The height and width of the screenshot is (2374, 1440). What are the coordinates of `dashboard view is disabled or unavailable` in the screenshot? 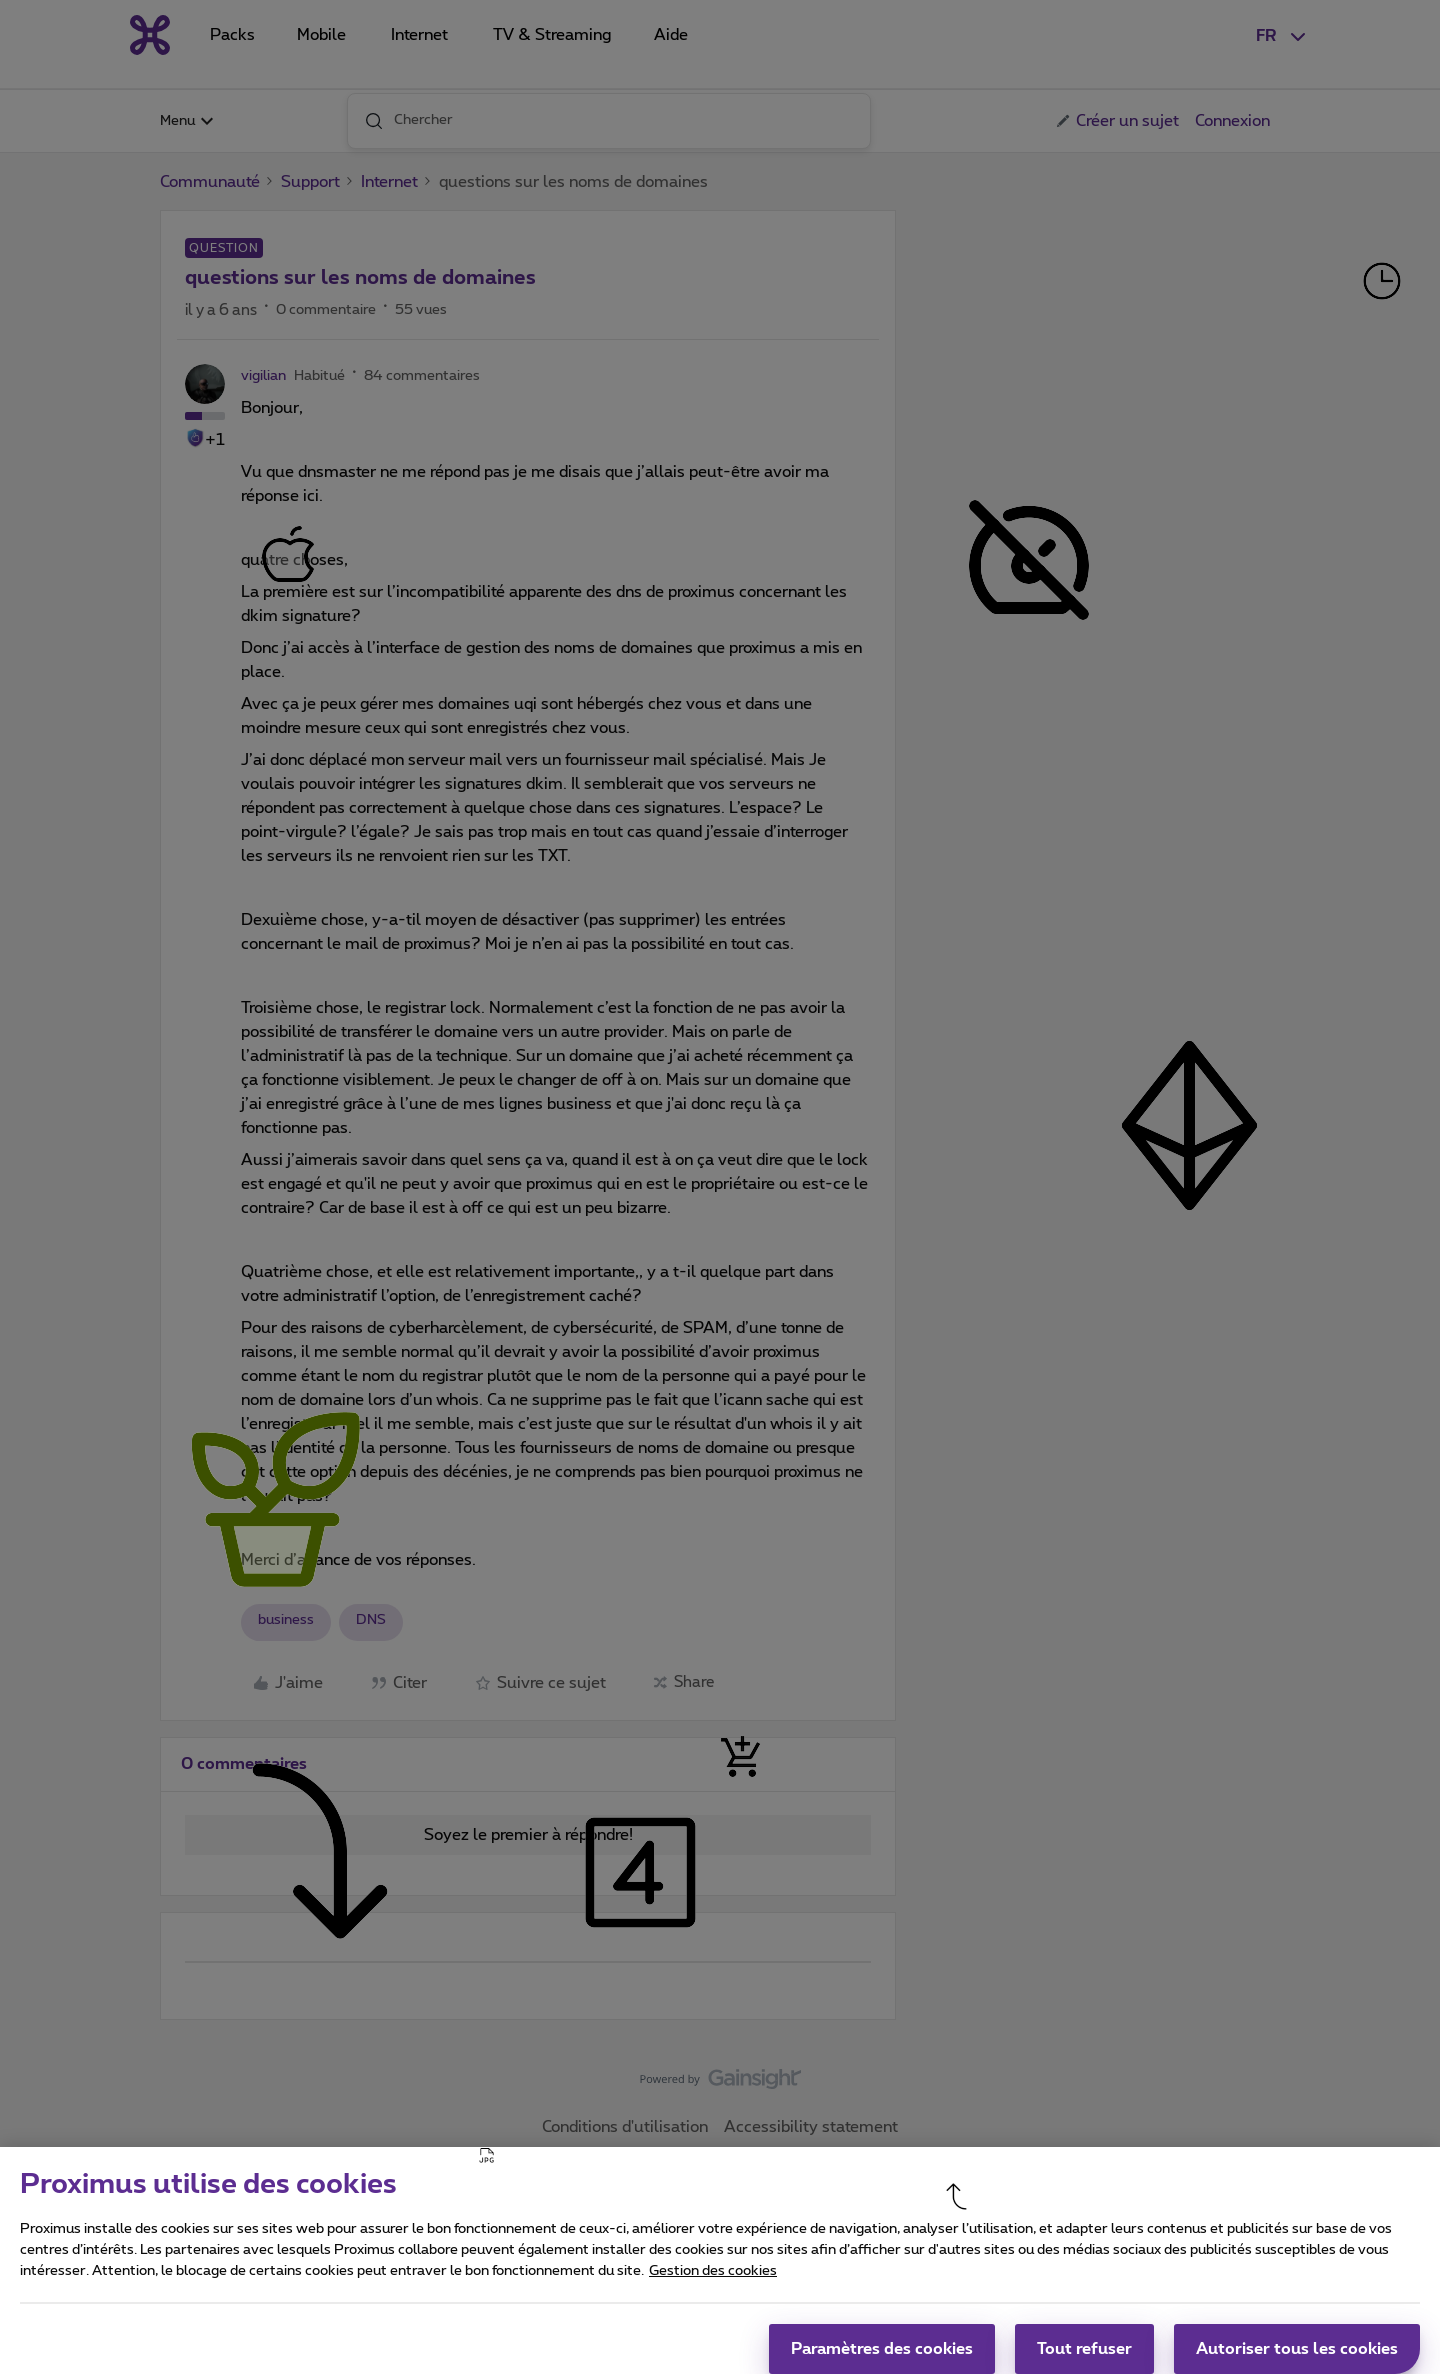 It's located at (1029, 560).